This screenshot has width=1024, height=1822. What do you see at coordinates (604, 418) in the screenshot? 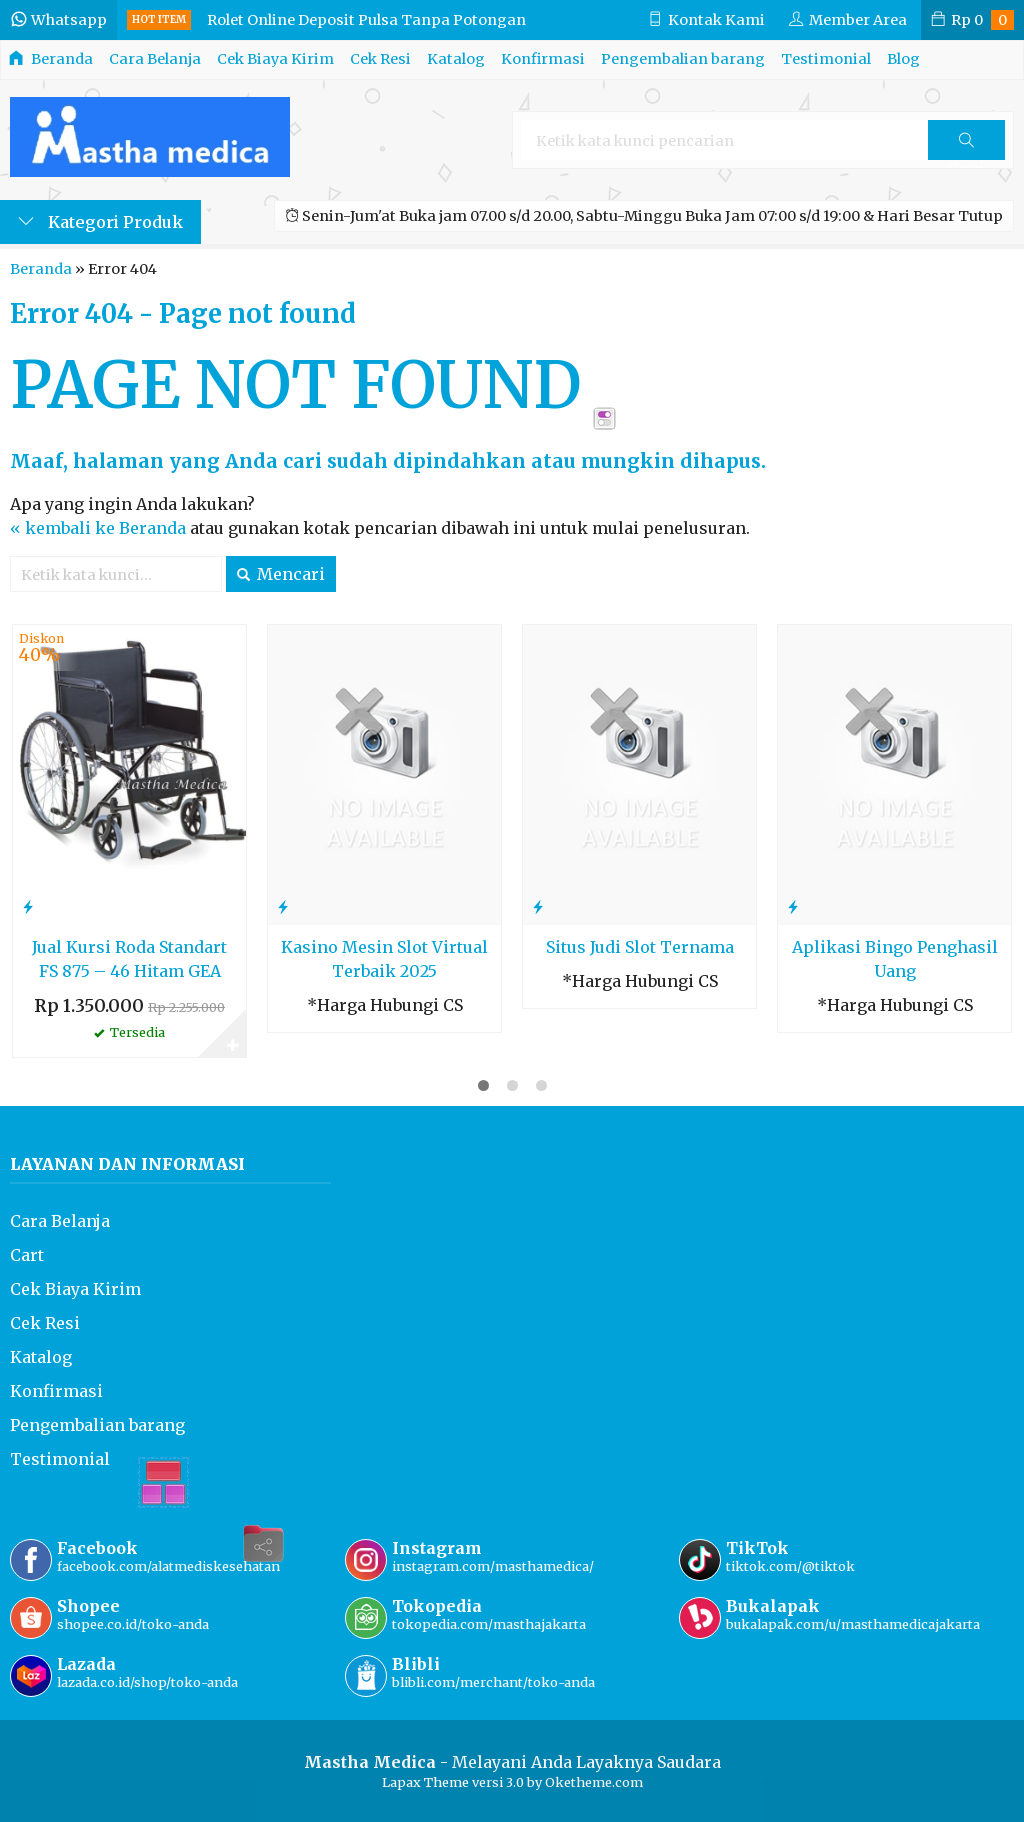
I see `open desktop preferences or settings` at bounding box center [604, 418].